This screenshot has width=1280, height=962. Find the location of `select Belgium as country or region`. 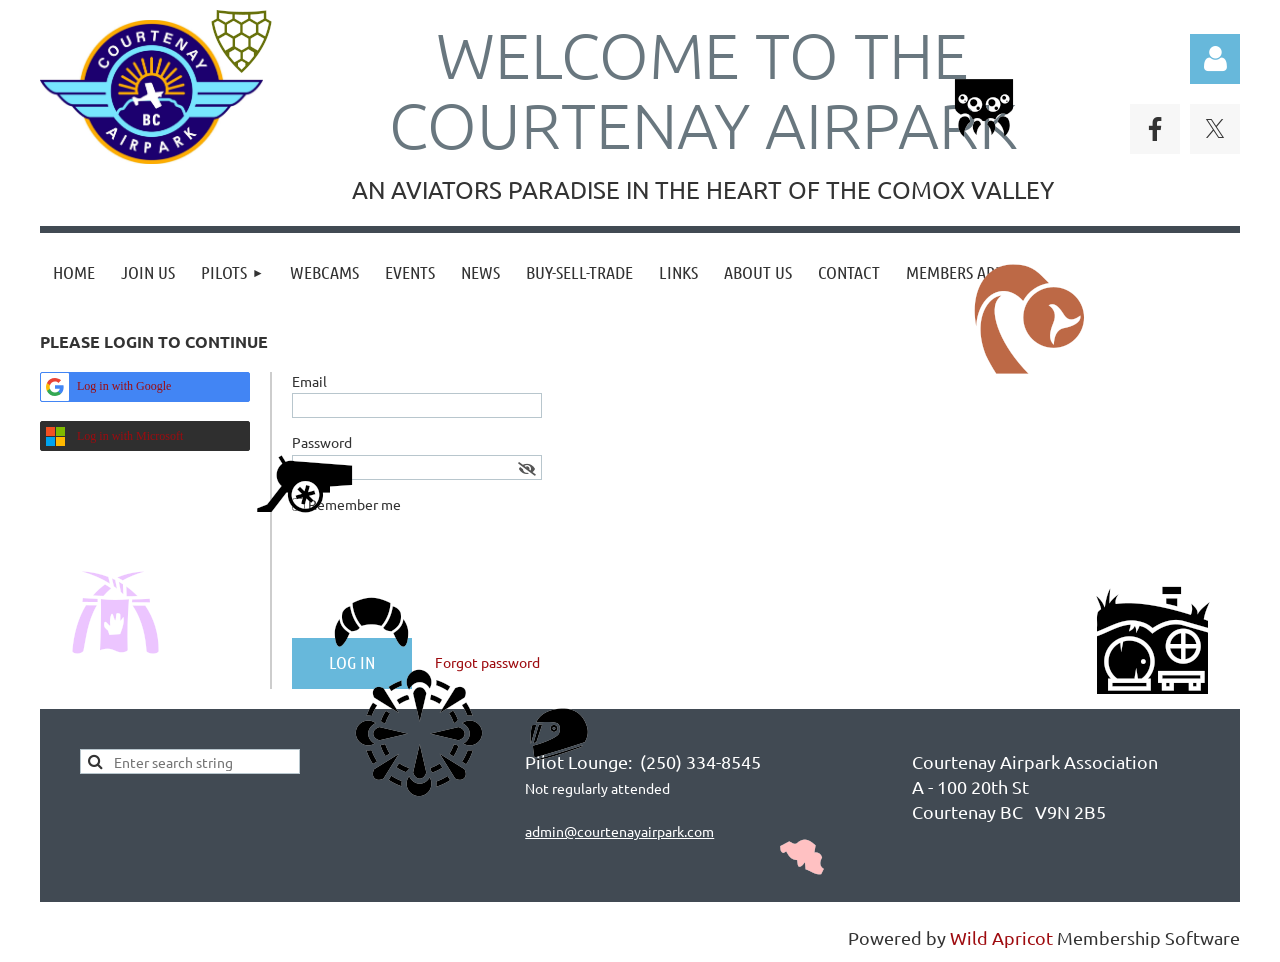

select Belgium as country or region is located at coordinates (802, 857).